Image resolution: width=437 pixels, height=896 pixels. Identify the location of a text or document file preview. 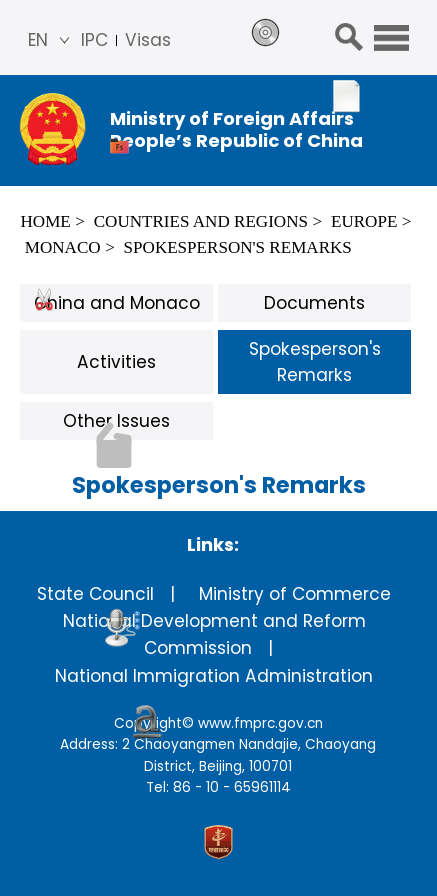
(347, 96).